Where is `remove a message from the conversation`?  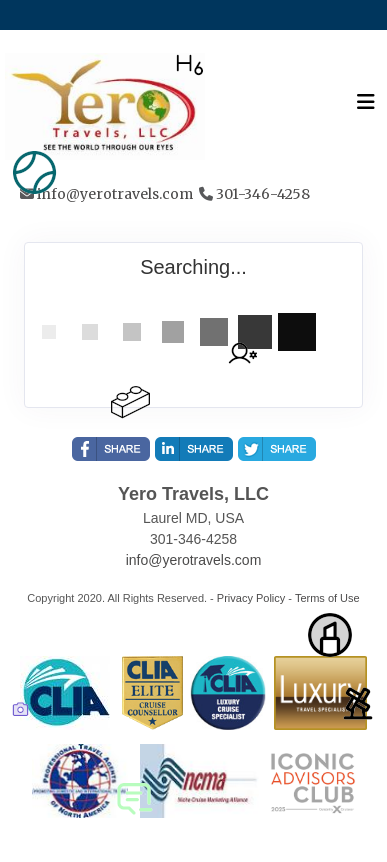 remove a message from the conversation is located at coordinates (134, 798).